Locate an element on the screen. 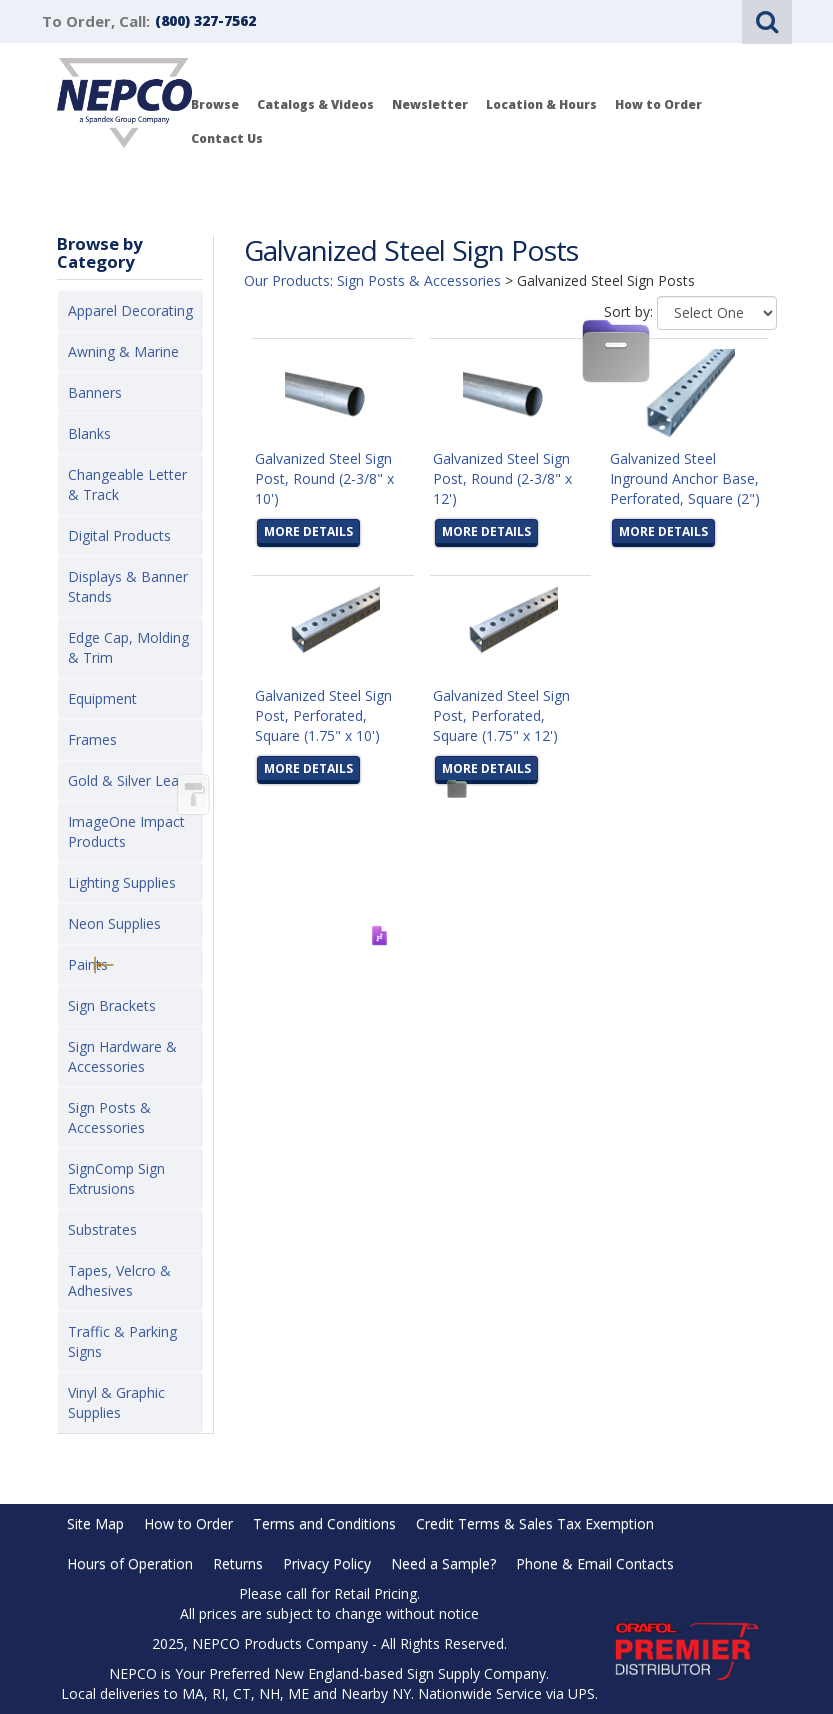  open folder to view files is located at coordinates (457, 789).